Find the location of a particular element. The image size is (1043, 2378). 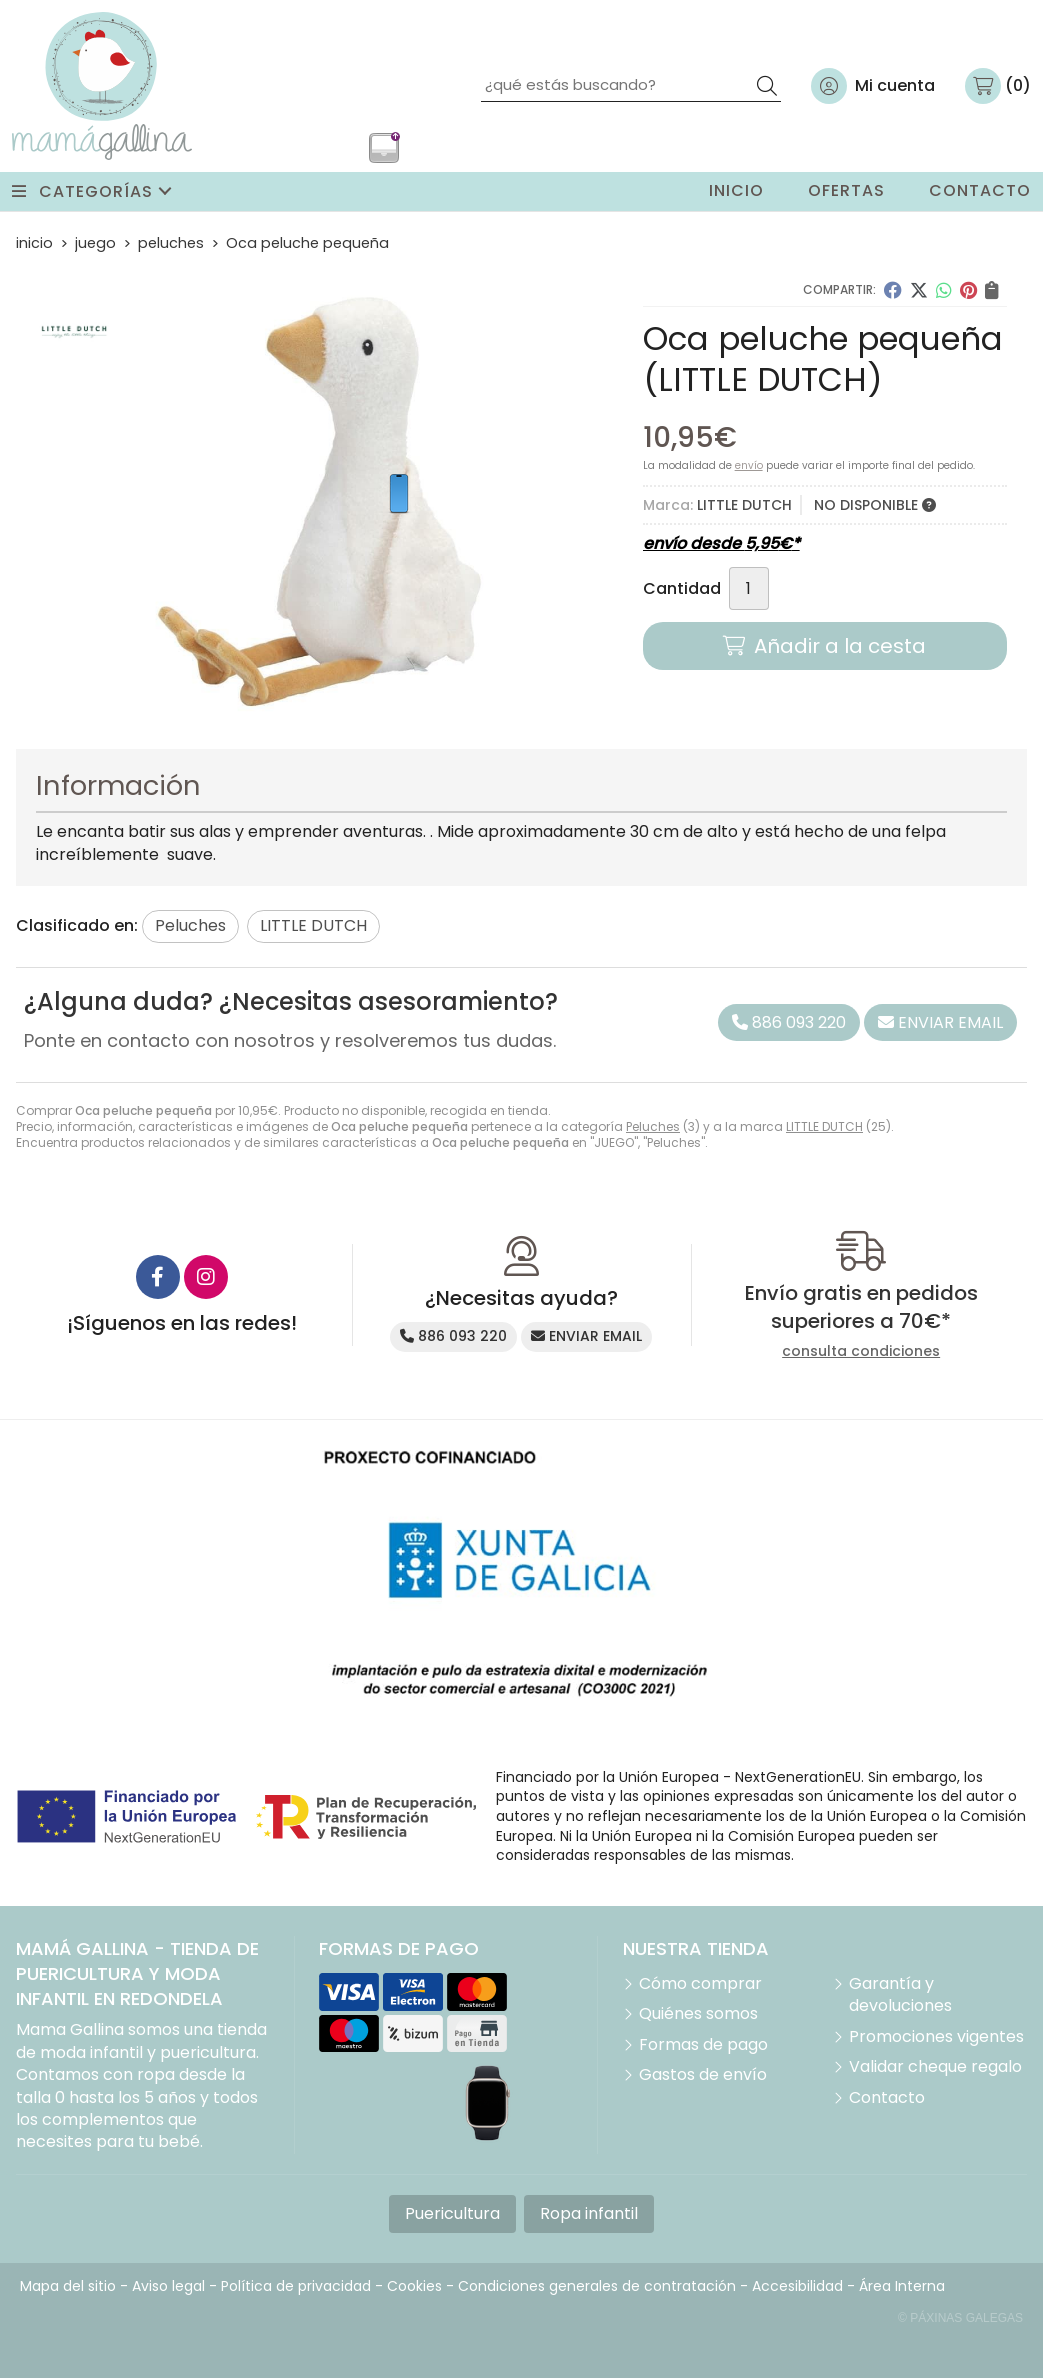

manage your paired Apple Watch SE is located at coordinates (487, 2103).